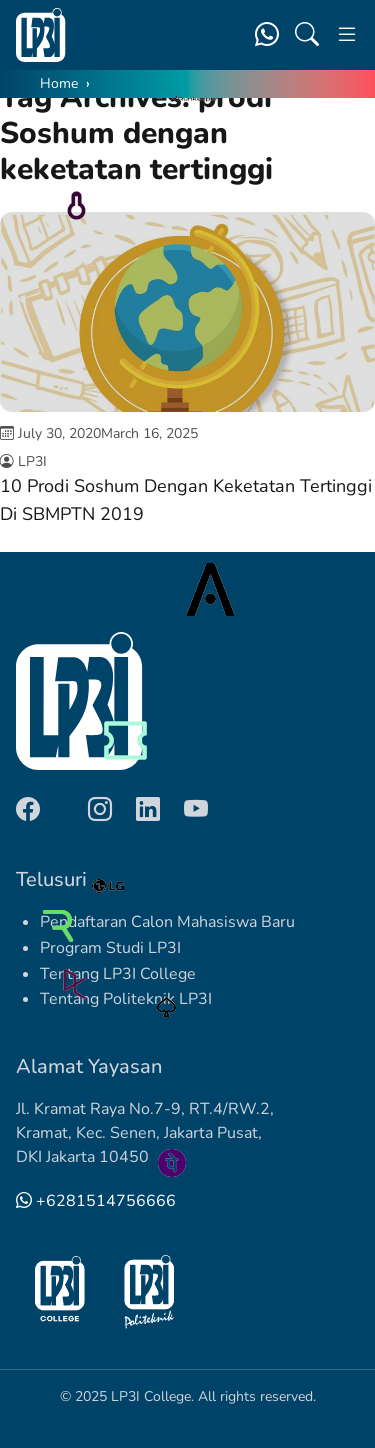  Describe the element at coordinates (58, 926) in the screenshot. I see `rive animation platform logo` at that location.